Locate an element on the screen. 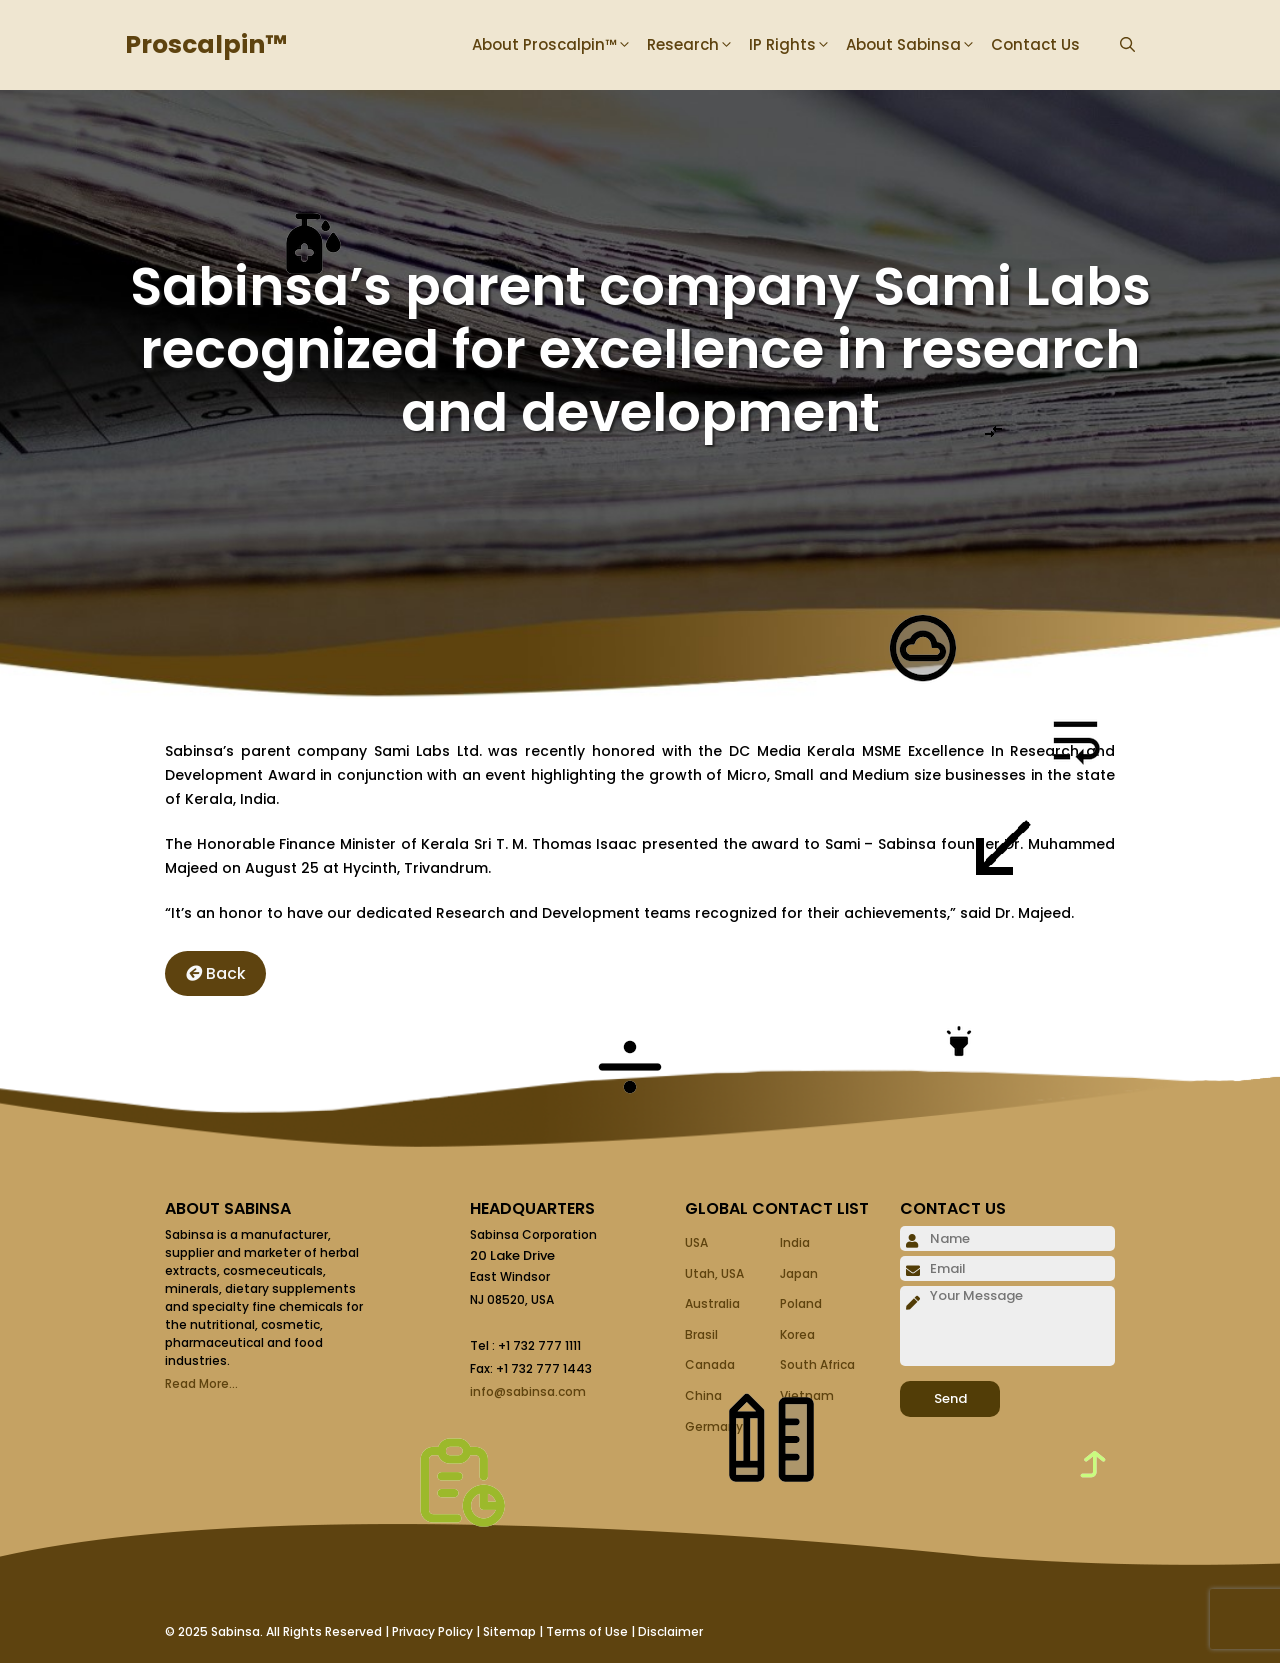 Image resolution: width=1280 pixels, height=1663 pixels. toggle text wrapping in a document is located at coordinates (1075, 740).